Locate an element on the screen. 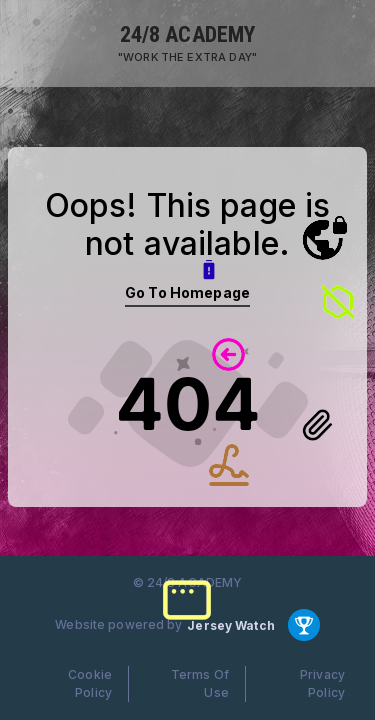 This screenshot has height=720, width=375. open a new application window is located at coordinates (187, 600).